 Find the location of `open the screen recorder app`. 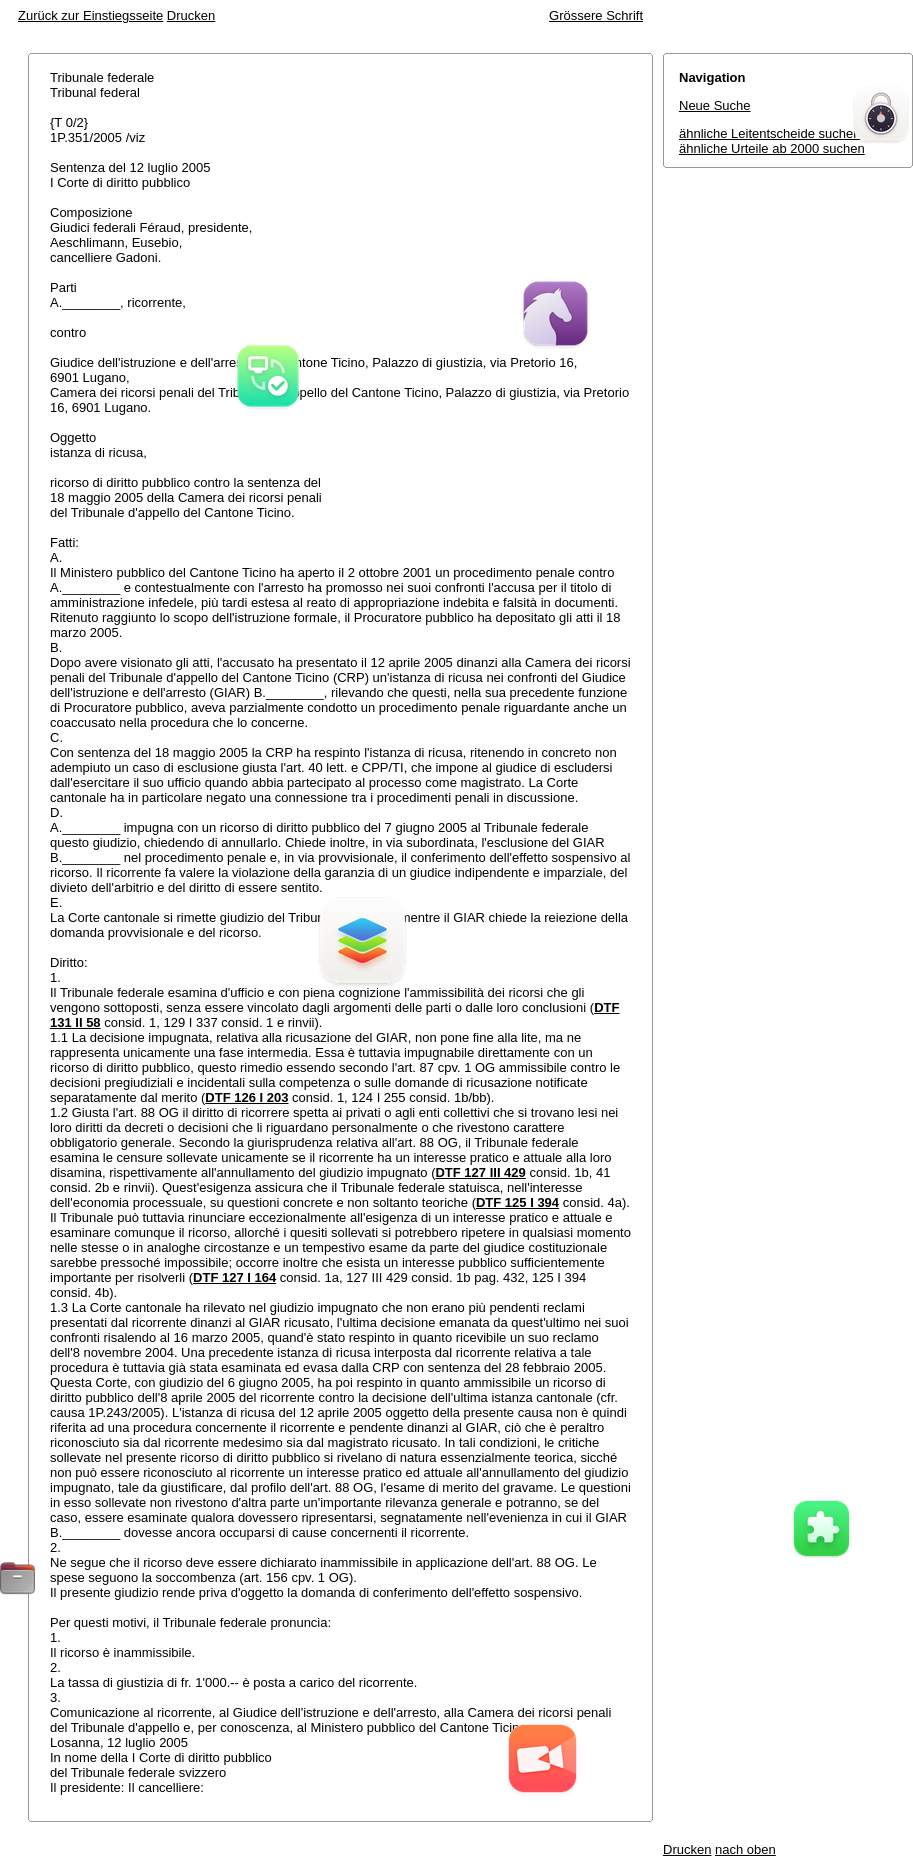

open the screen recorder app is located at coordinates (542, 1758).